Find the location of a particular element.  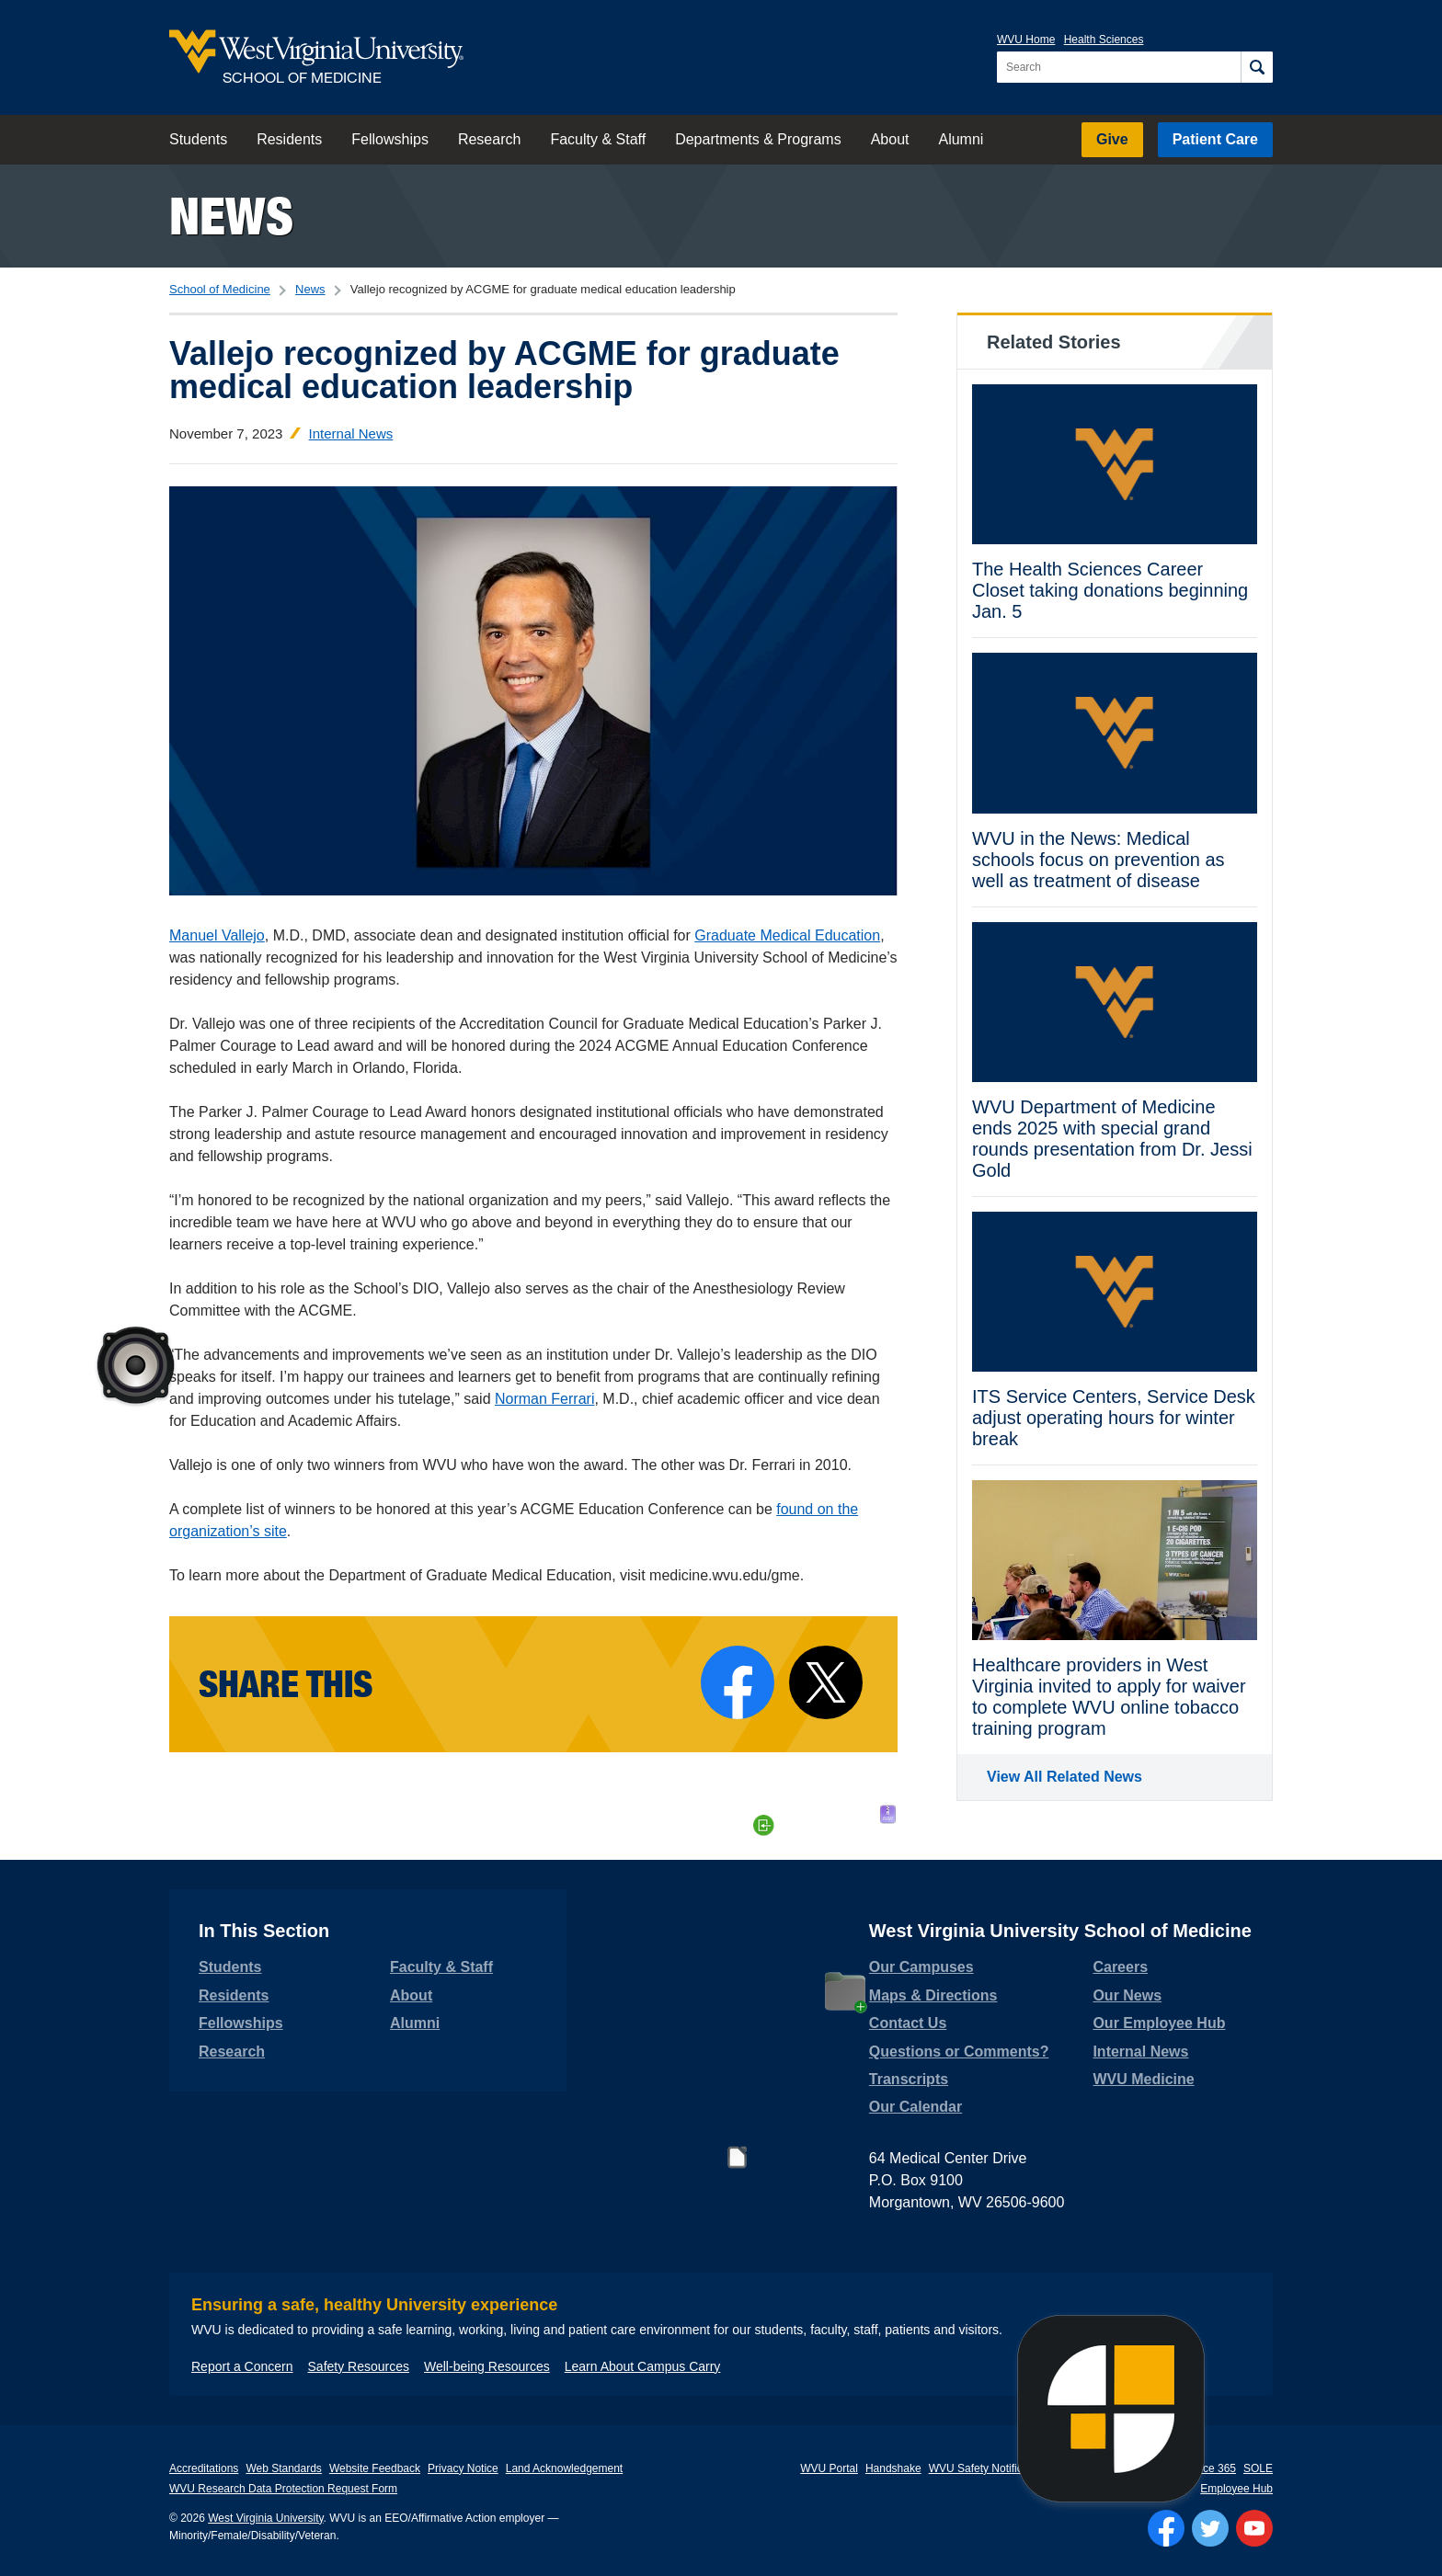

log out of your account is located at coordinates (763, 1825).